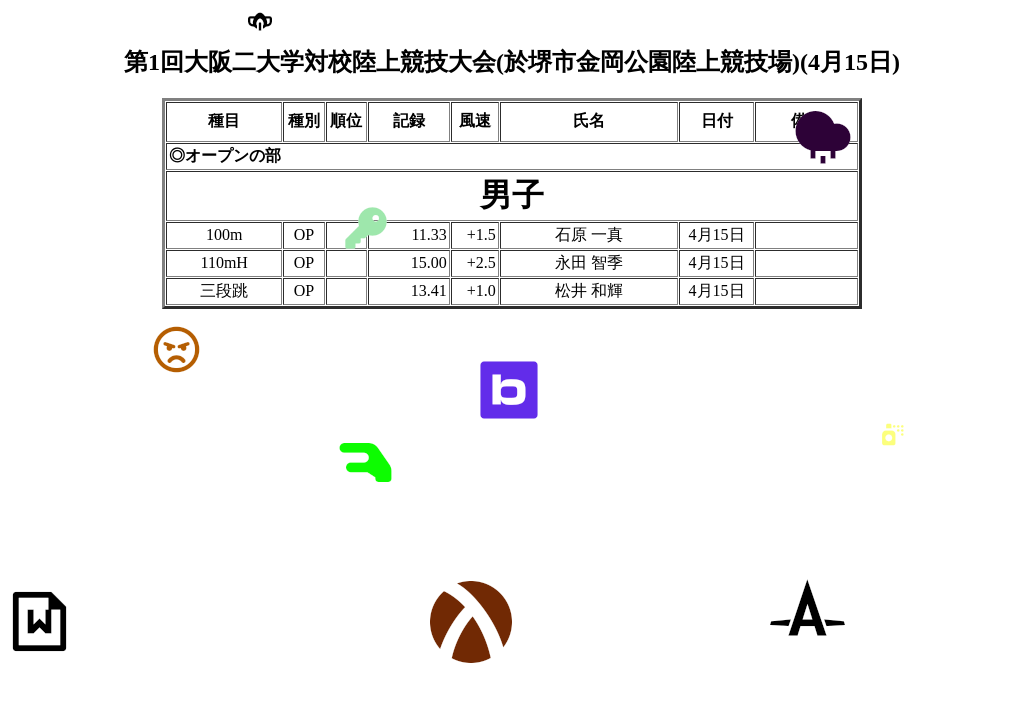  What do you see at coordinates (366, 228) in the screenshot?
I see `access security or password settings` at bounding box center [366, 228].